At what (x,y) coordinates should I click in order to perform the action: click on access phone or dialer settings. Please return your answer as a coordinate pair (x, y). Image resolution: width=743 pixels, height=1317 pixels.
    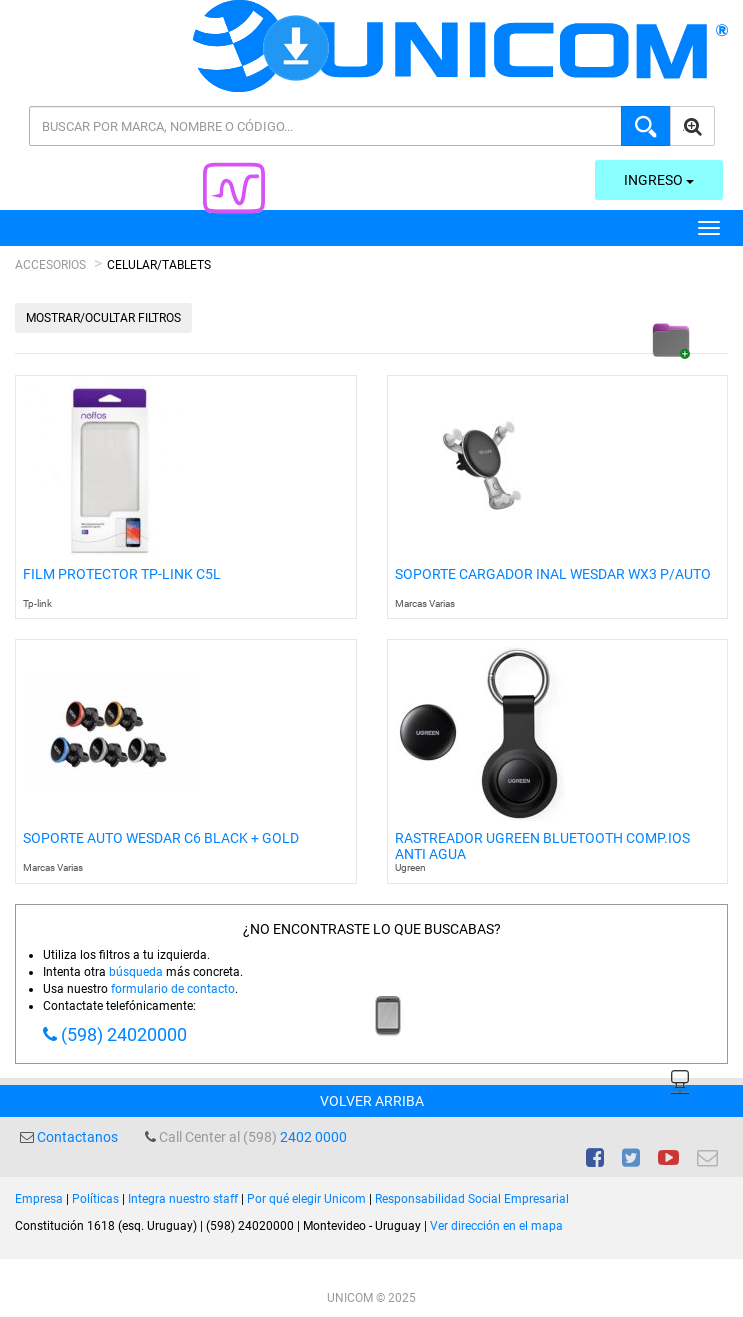
    Looking at the image, I should click on (388, 1016).